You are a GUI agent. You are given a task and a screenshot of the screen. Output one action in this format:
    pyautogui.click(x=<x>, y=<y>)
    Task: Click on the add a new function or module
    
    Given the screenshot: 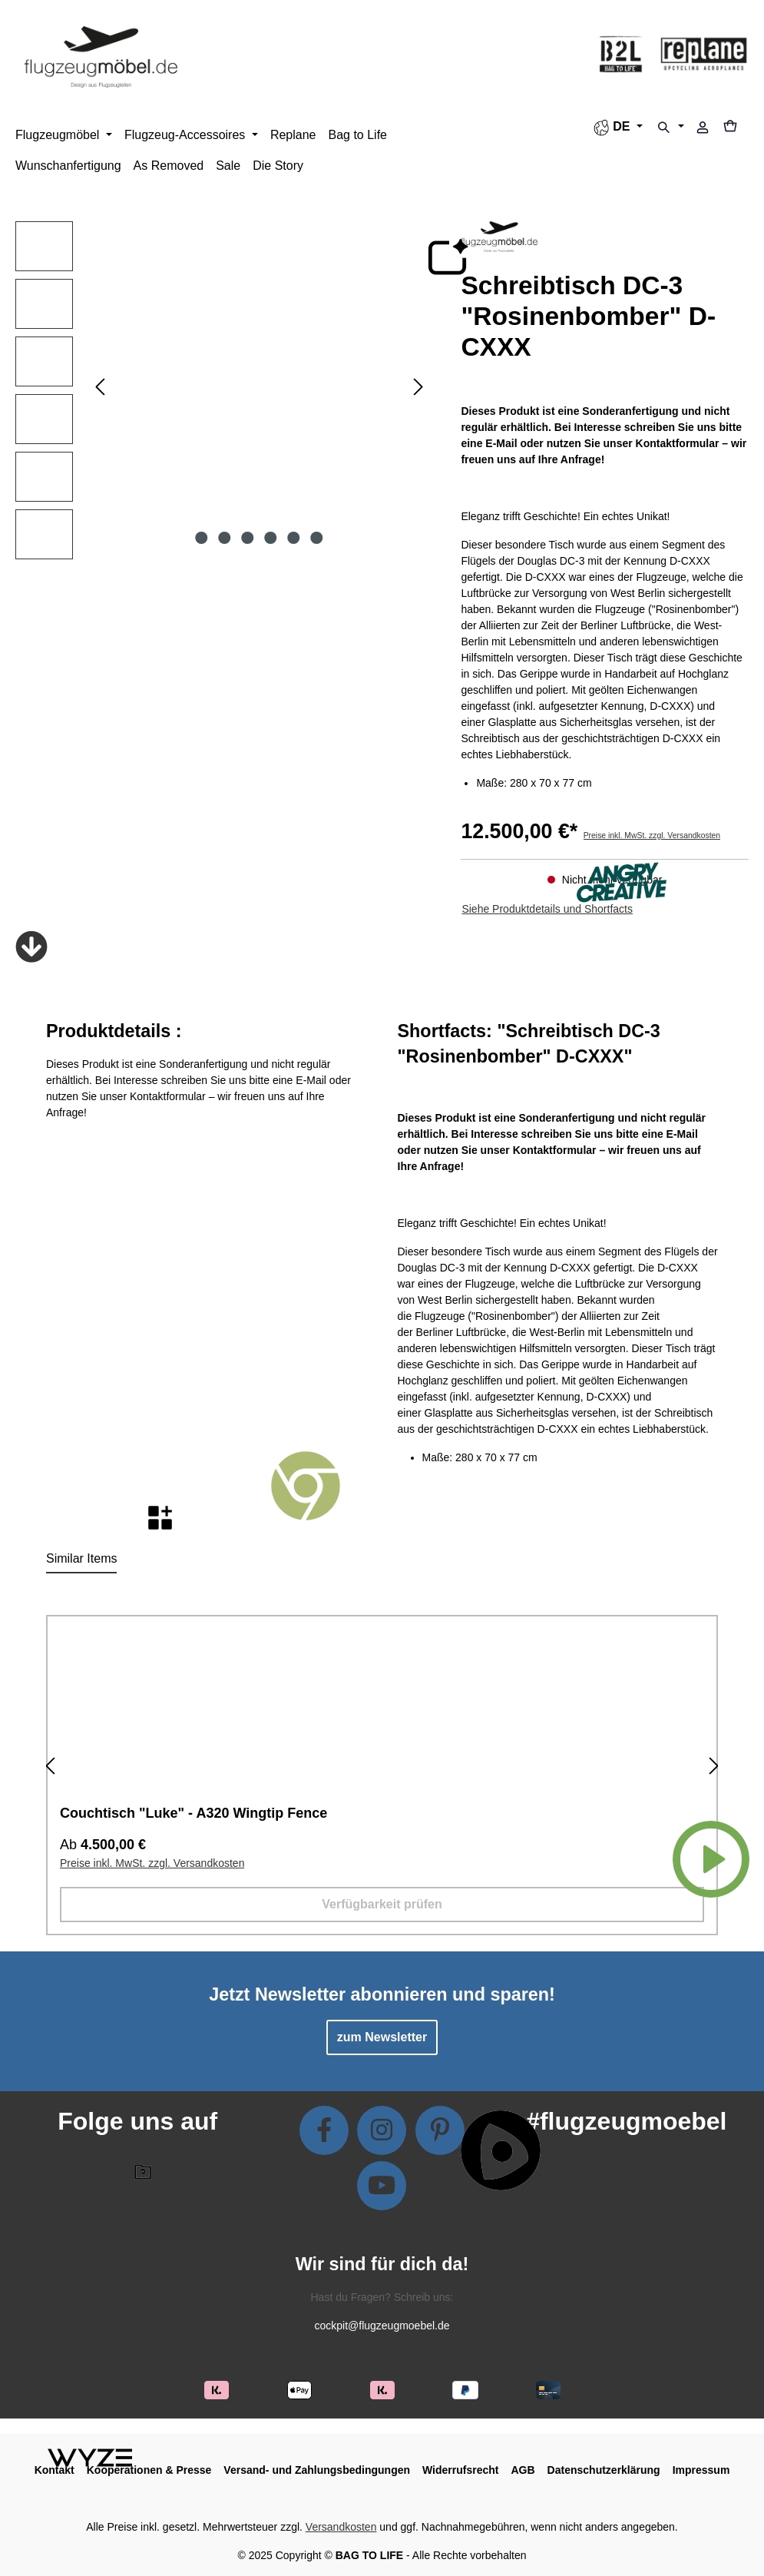 What is the action you would take?
    pyautogui.click(x=160, y=1517)
    